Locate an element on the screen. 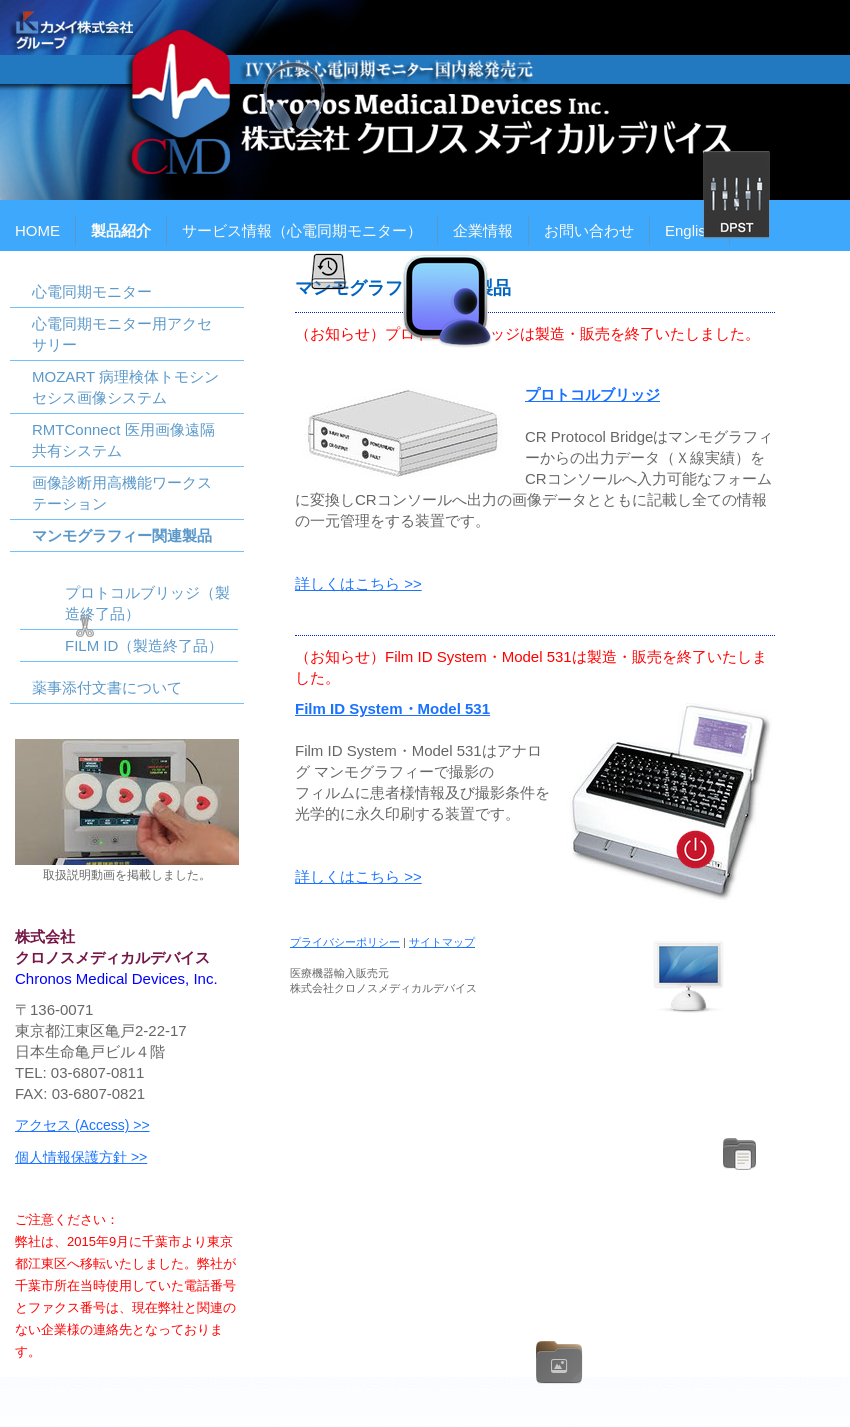 The height and width of the screenshot is (1427, 850). cut selected content to clipboard is located at coordinates (85, 626).